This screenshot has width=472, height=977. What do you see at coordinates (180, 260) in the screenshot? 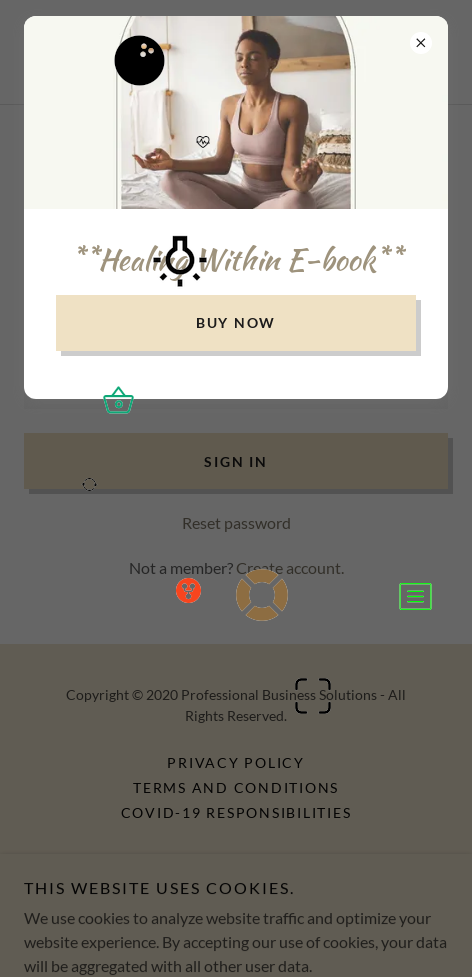
I see `adjust incandescent light settings` at bounding box center [180, 260].